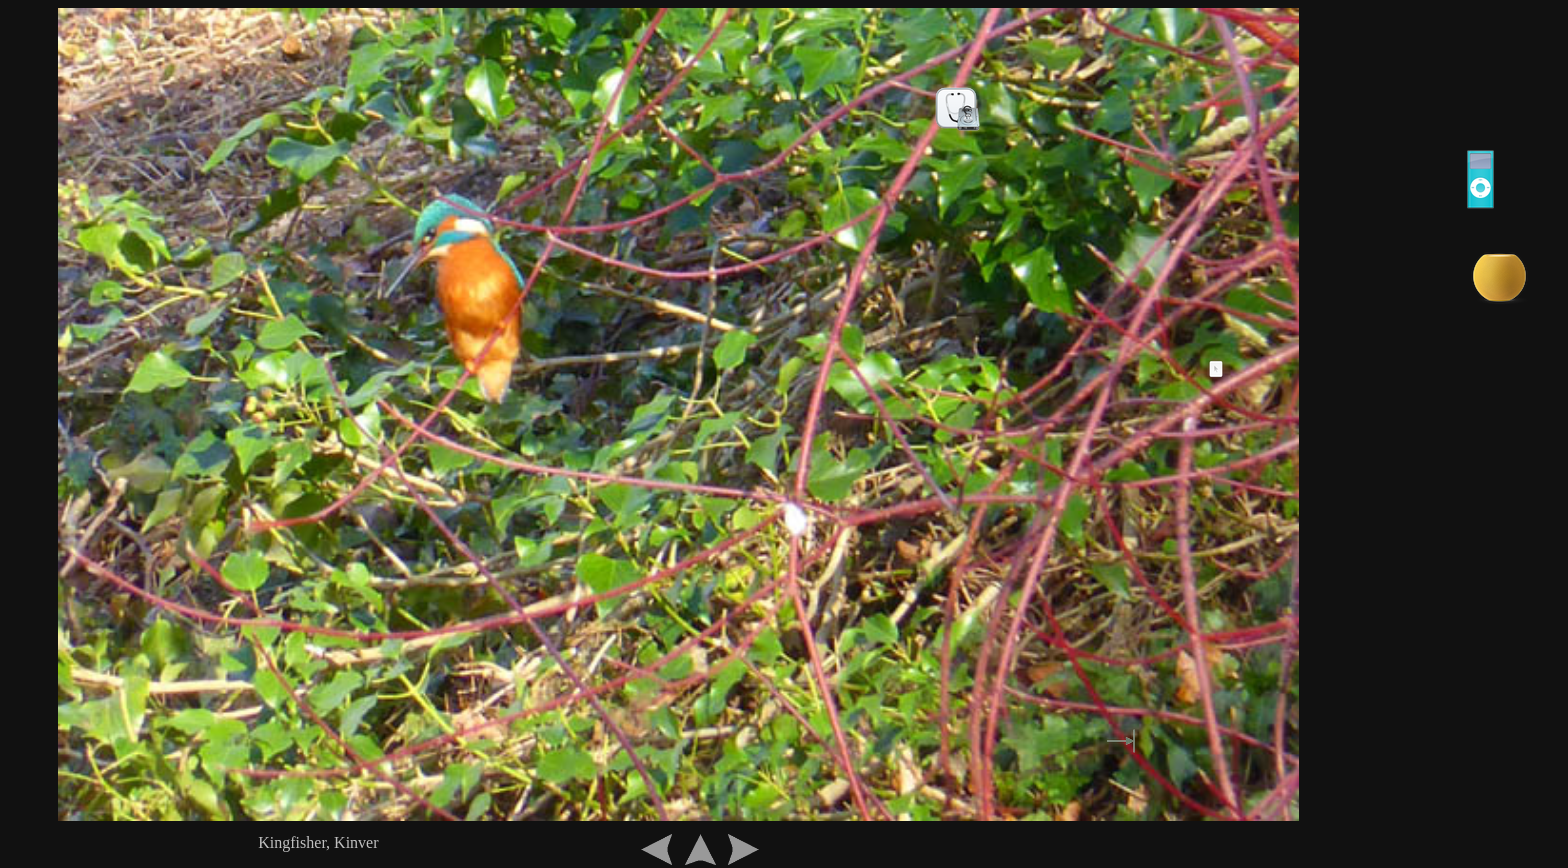 The width and height of the screenshot is (1568, 868). What do you see at coordinates (1480, 179) in the screenshot?
I see `iPod nano device connected` at bounding box center [1480, 179].